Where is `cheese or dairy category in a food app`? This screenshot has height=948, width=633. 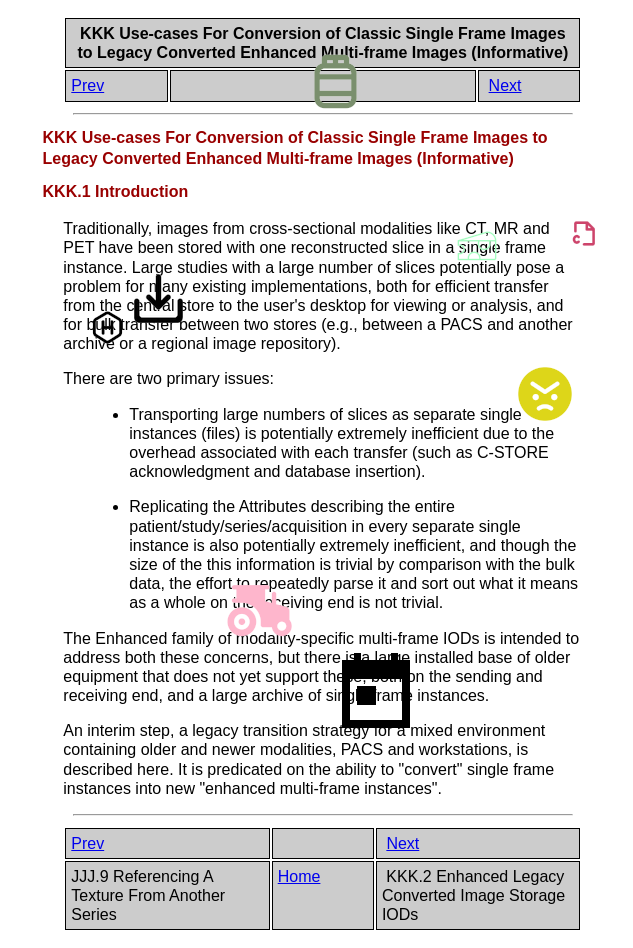 cheese or dairy category in a food app is located at coordinates (477, 248).